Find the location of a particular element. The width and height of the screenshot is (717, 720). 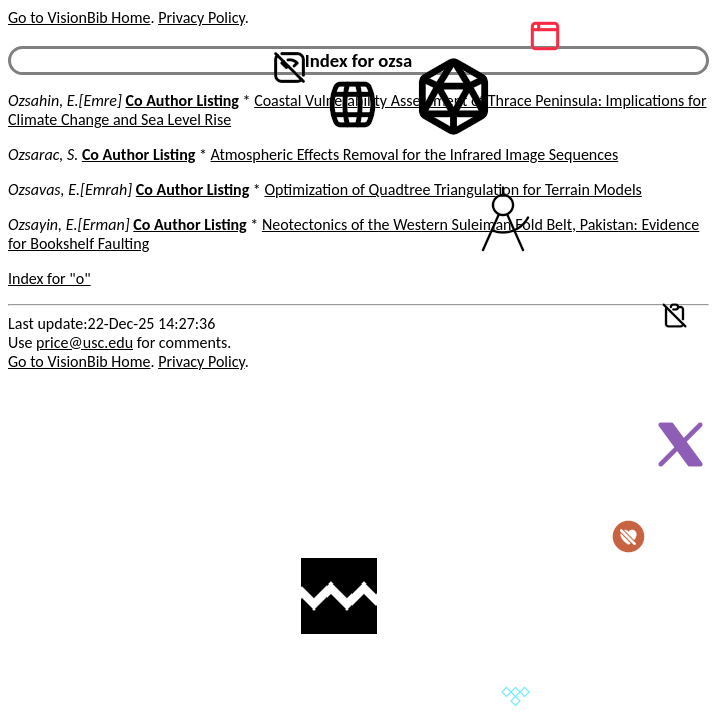

view inventory or storage items is located at coordinates (352, 104).